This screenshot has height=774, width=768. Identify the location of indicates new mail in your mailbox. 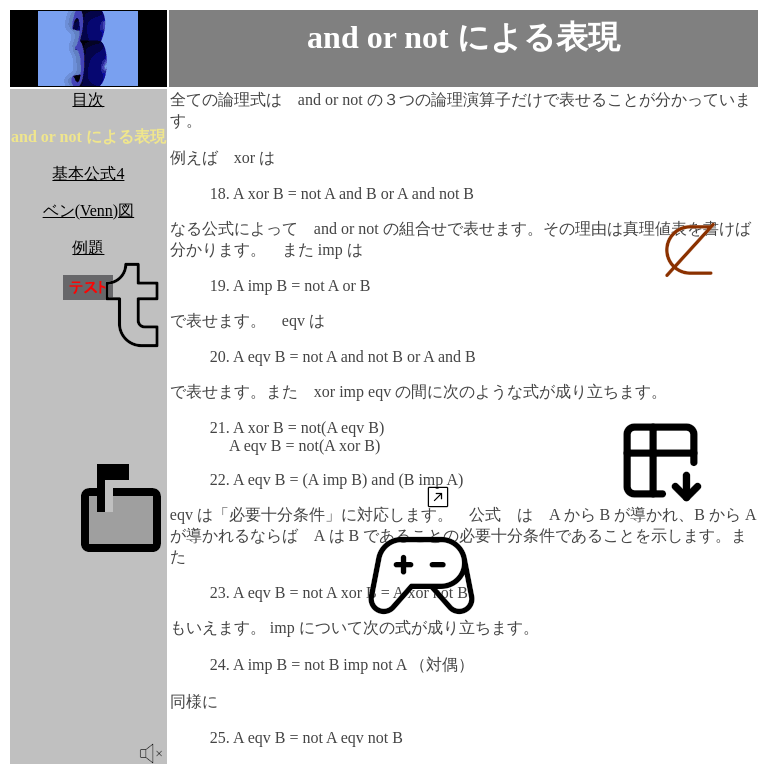
(121, 512).